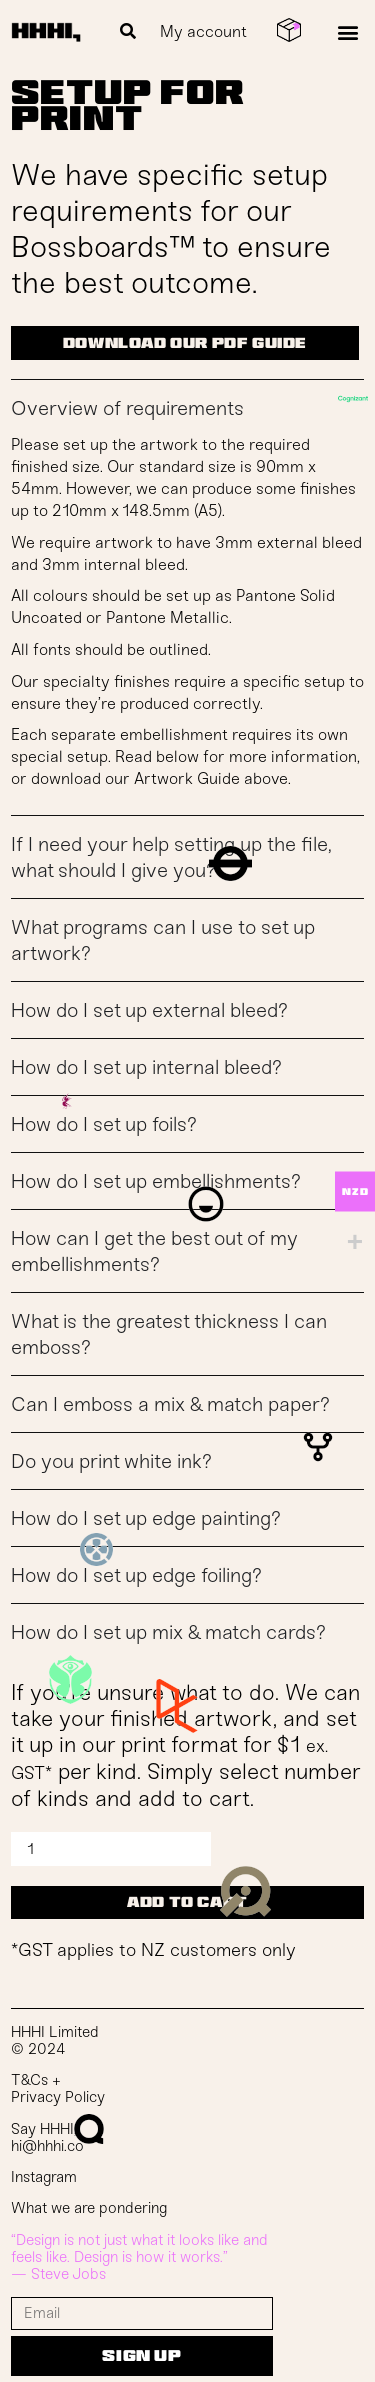  What do you see at coordinates (245, 1891) in the screenshot?
I see `ManageIQ cloud management platform logo` at bounding box center [245, 1891].